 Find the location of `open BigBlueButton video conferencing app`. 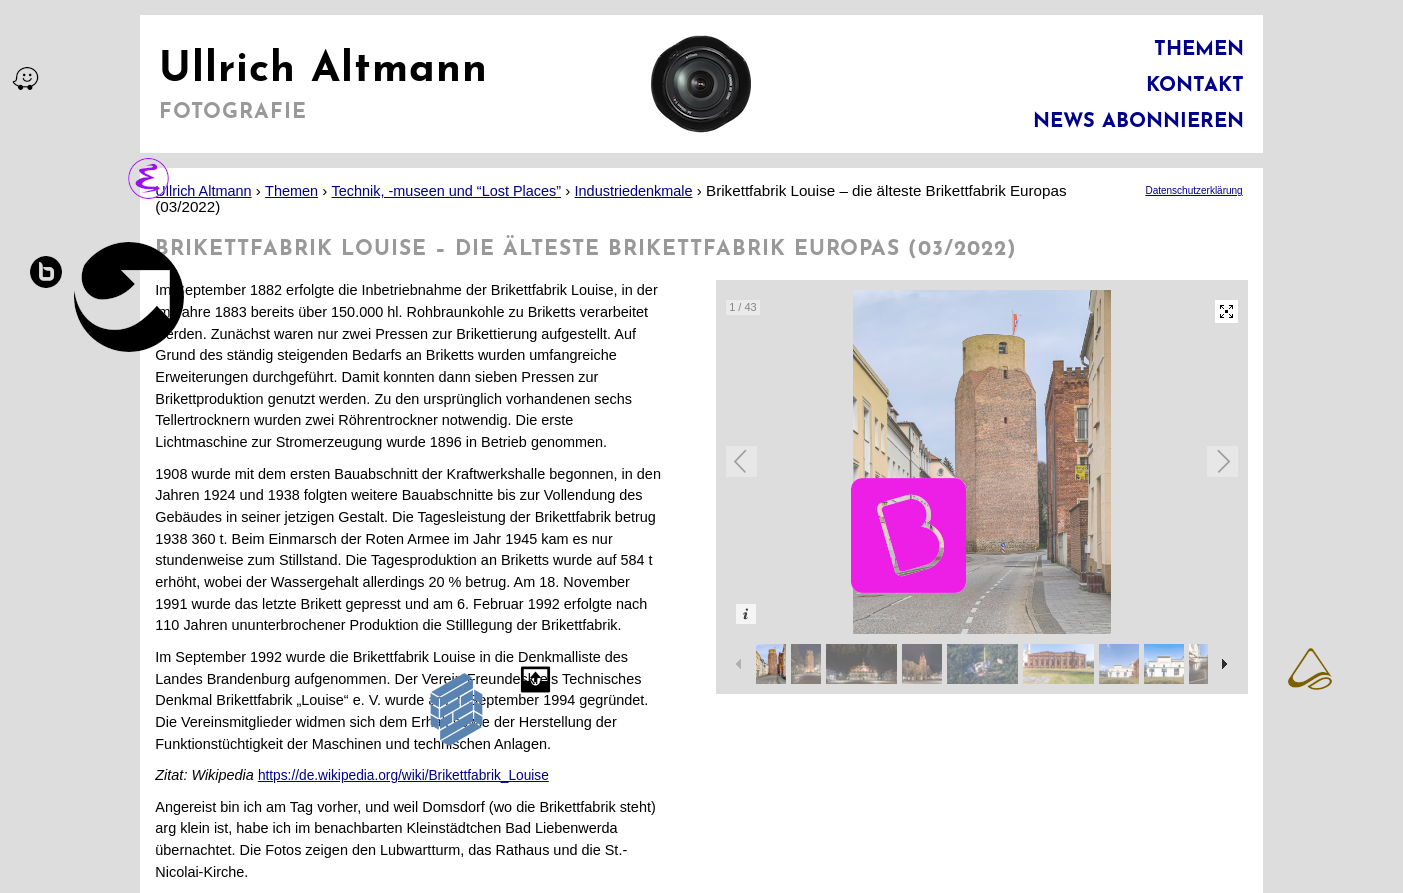

open BigBlueButton video conferencing app is located at coordinates (46, 272).